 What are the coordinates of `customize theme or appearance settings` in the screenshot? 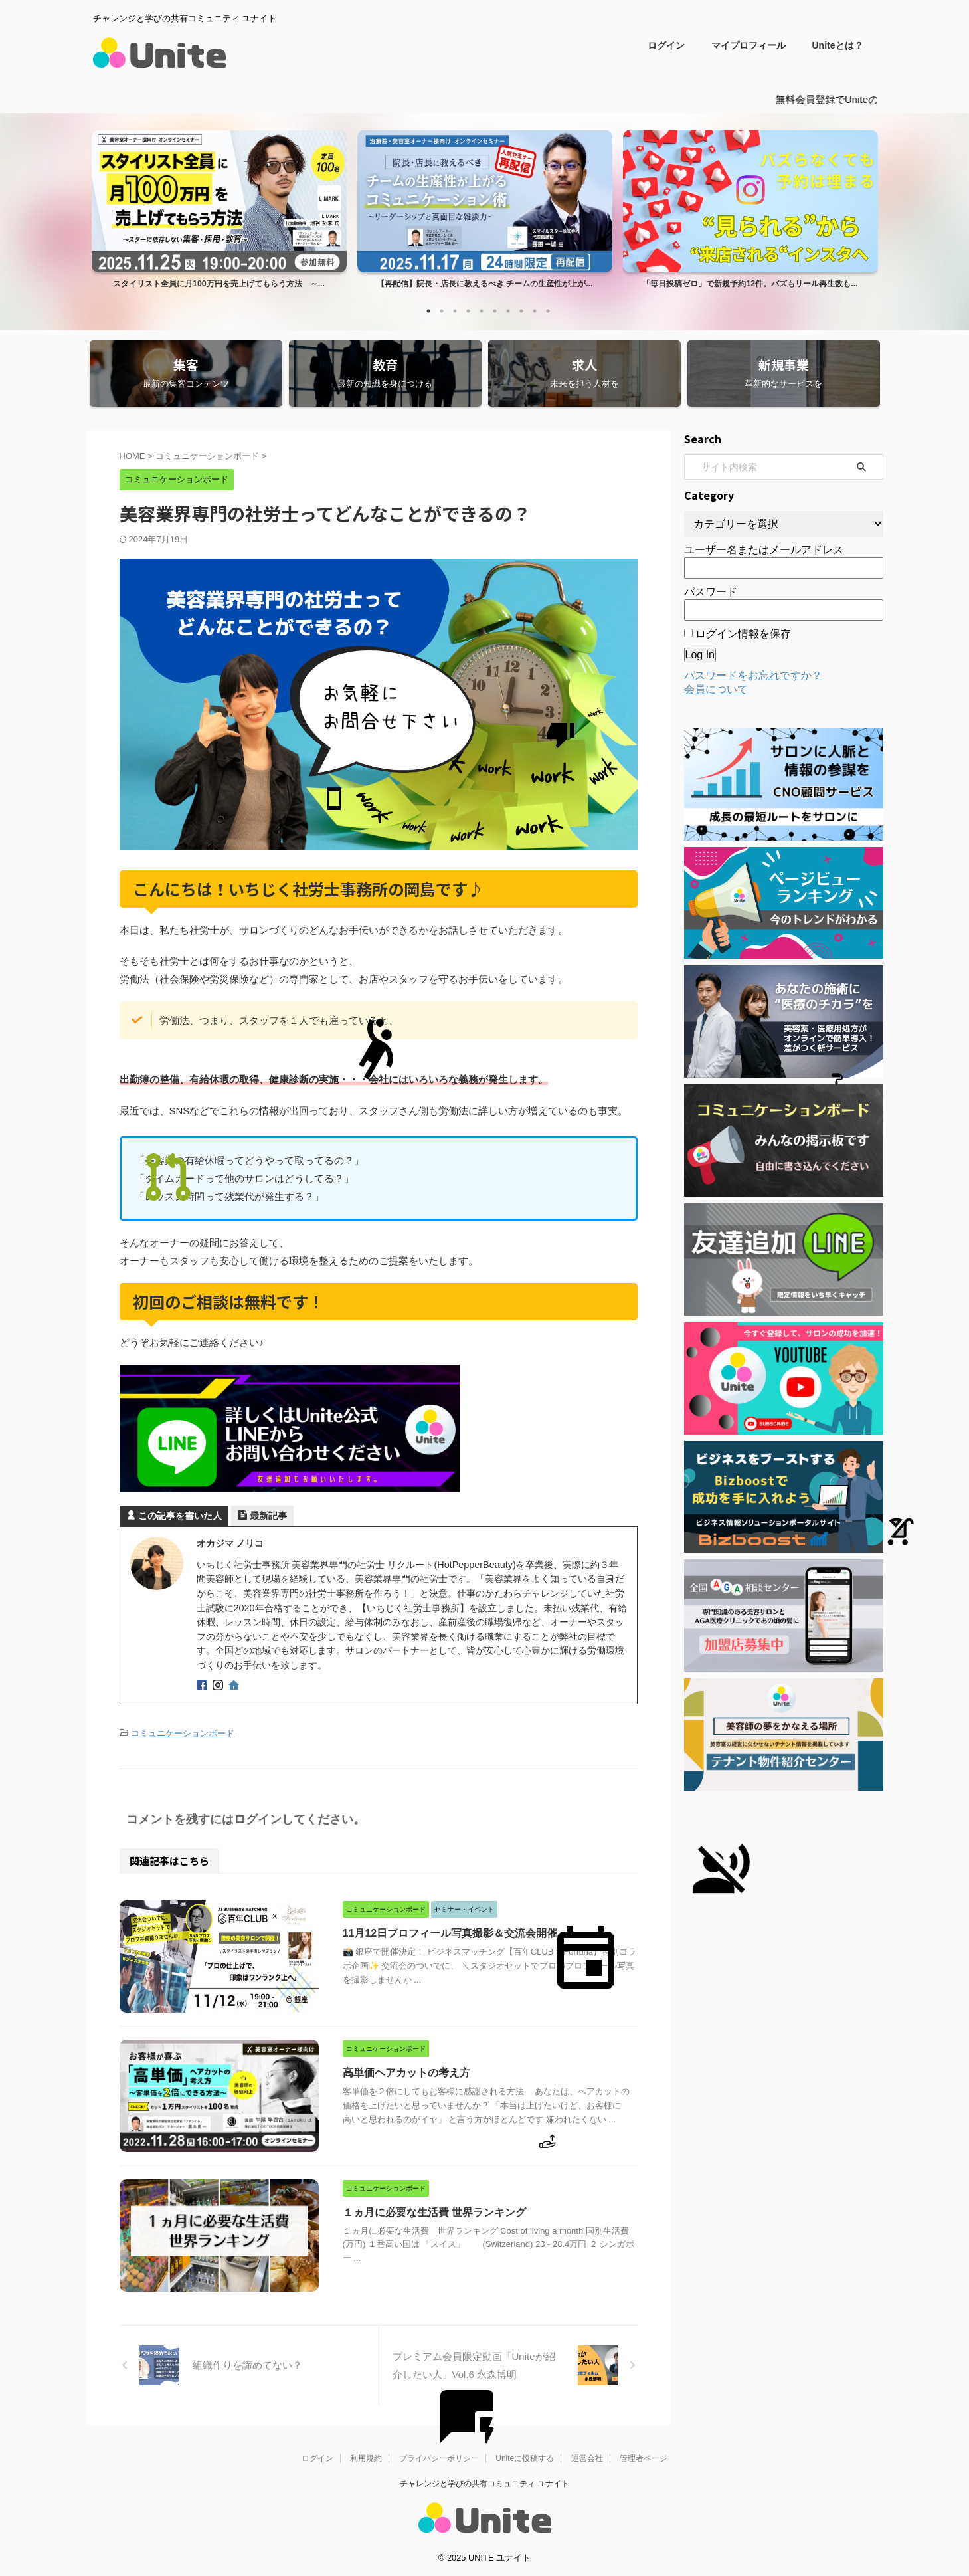 It's located at (837, 1078).